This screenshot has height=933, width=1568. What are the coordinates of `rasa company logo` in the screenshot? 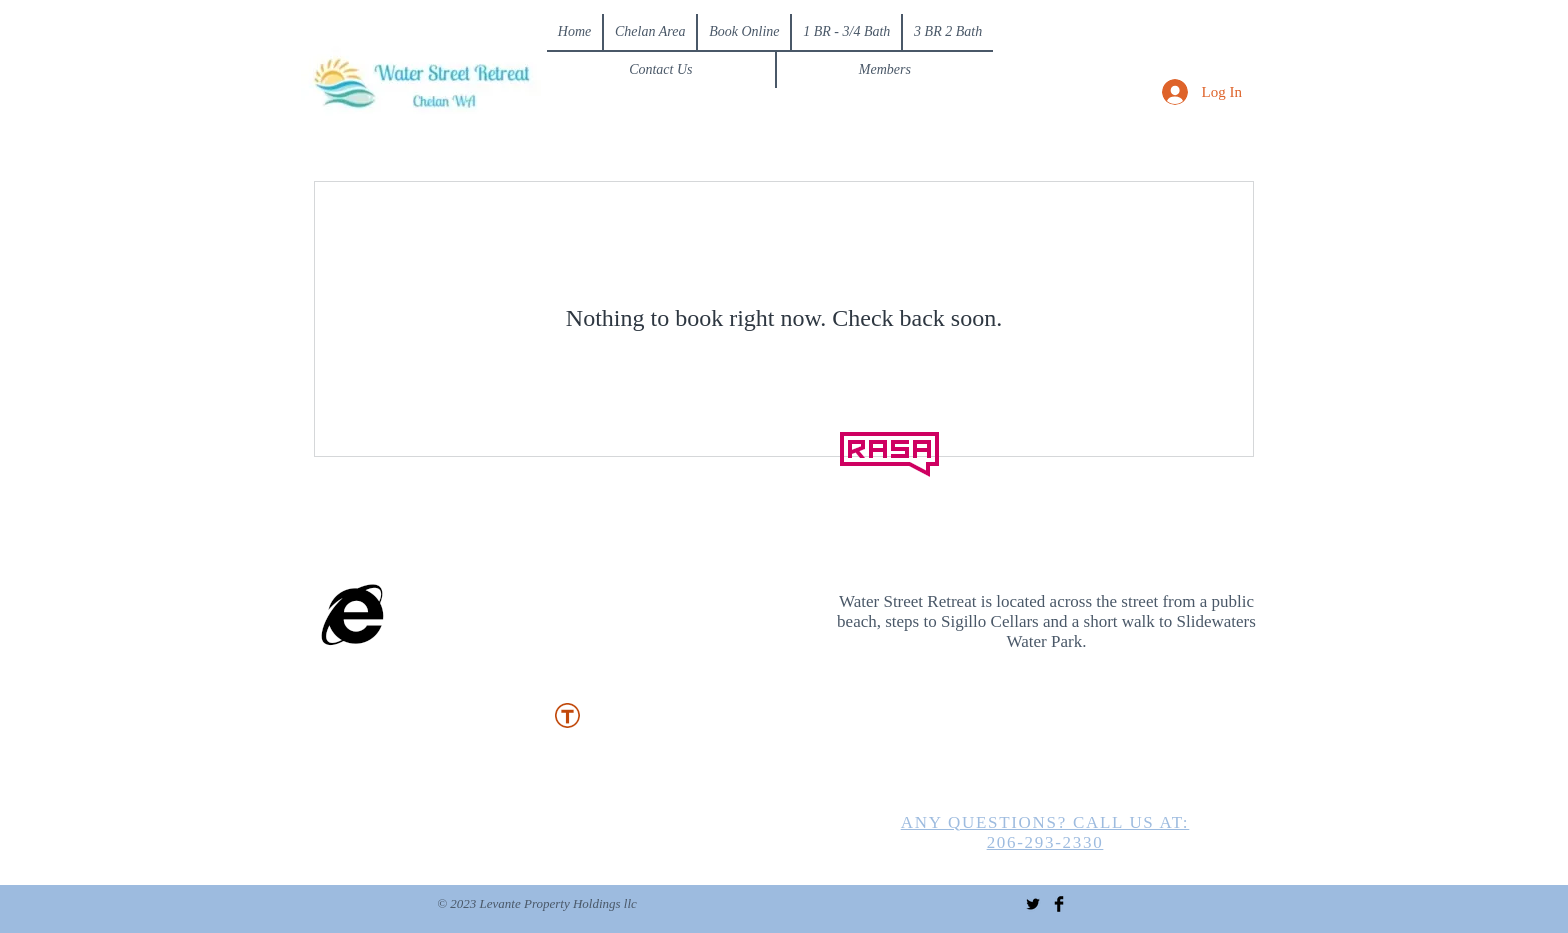 It's located at (889, 454).